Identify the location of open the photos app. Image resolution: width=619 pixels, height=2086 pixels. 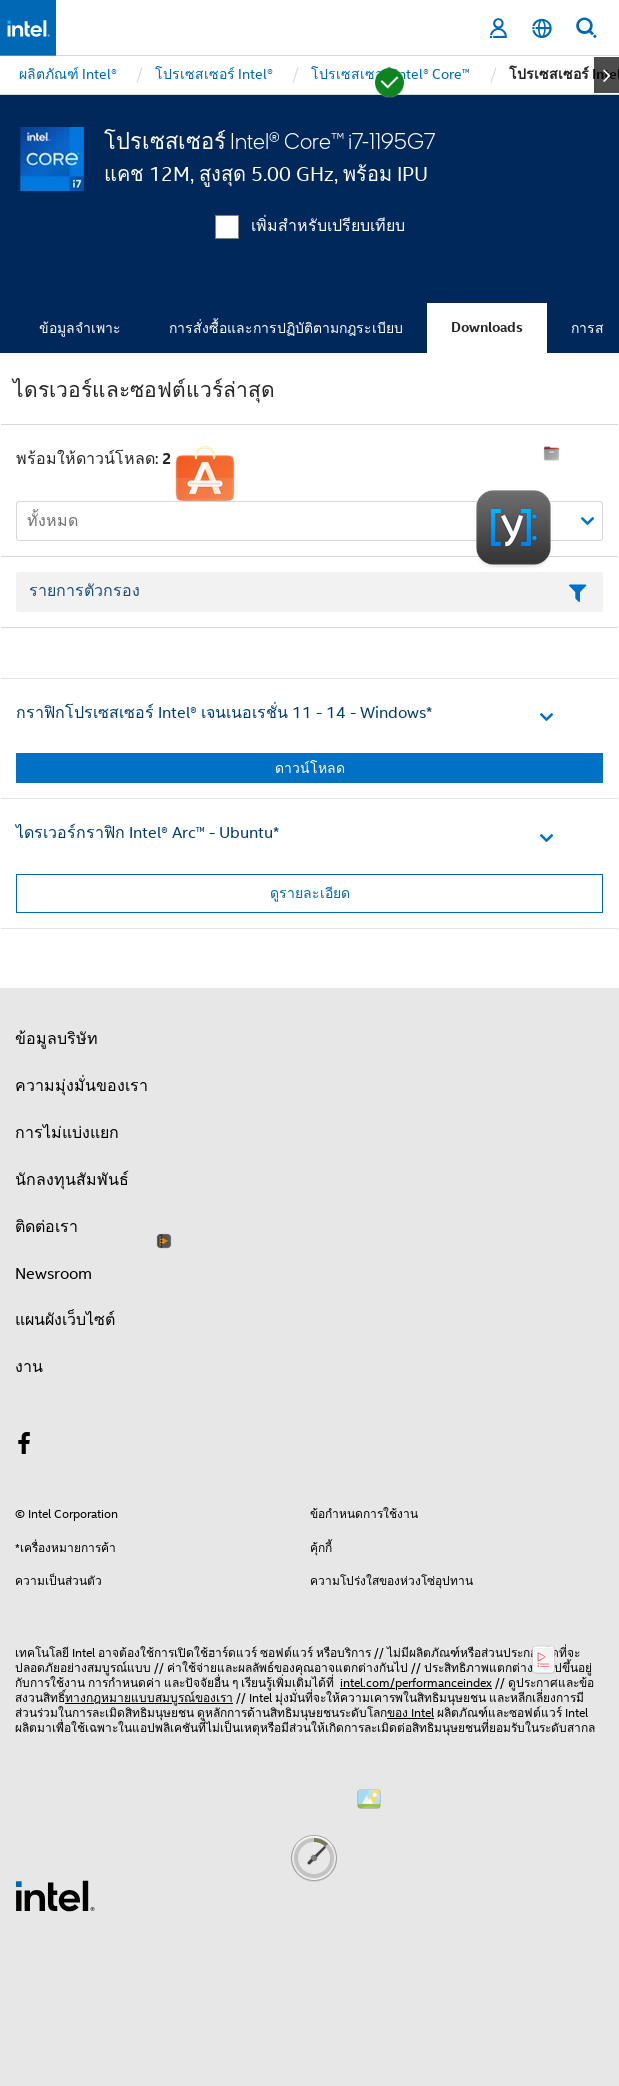
(369, 1799).